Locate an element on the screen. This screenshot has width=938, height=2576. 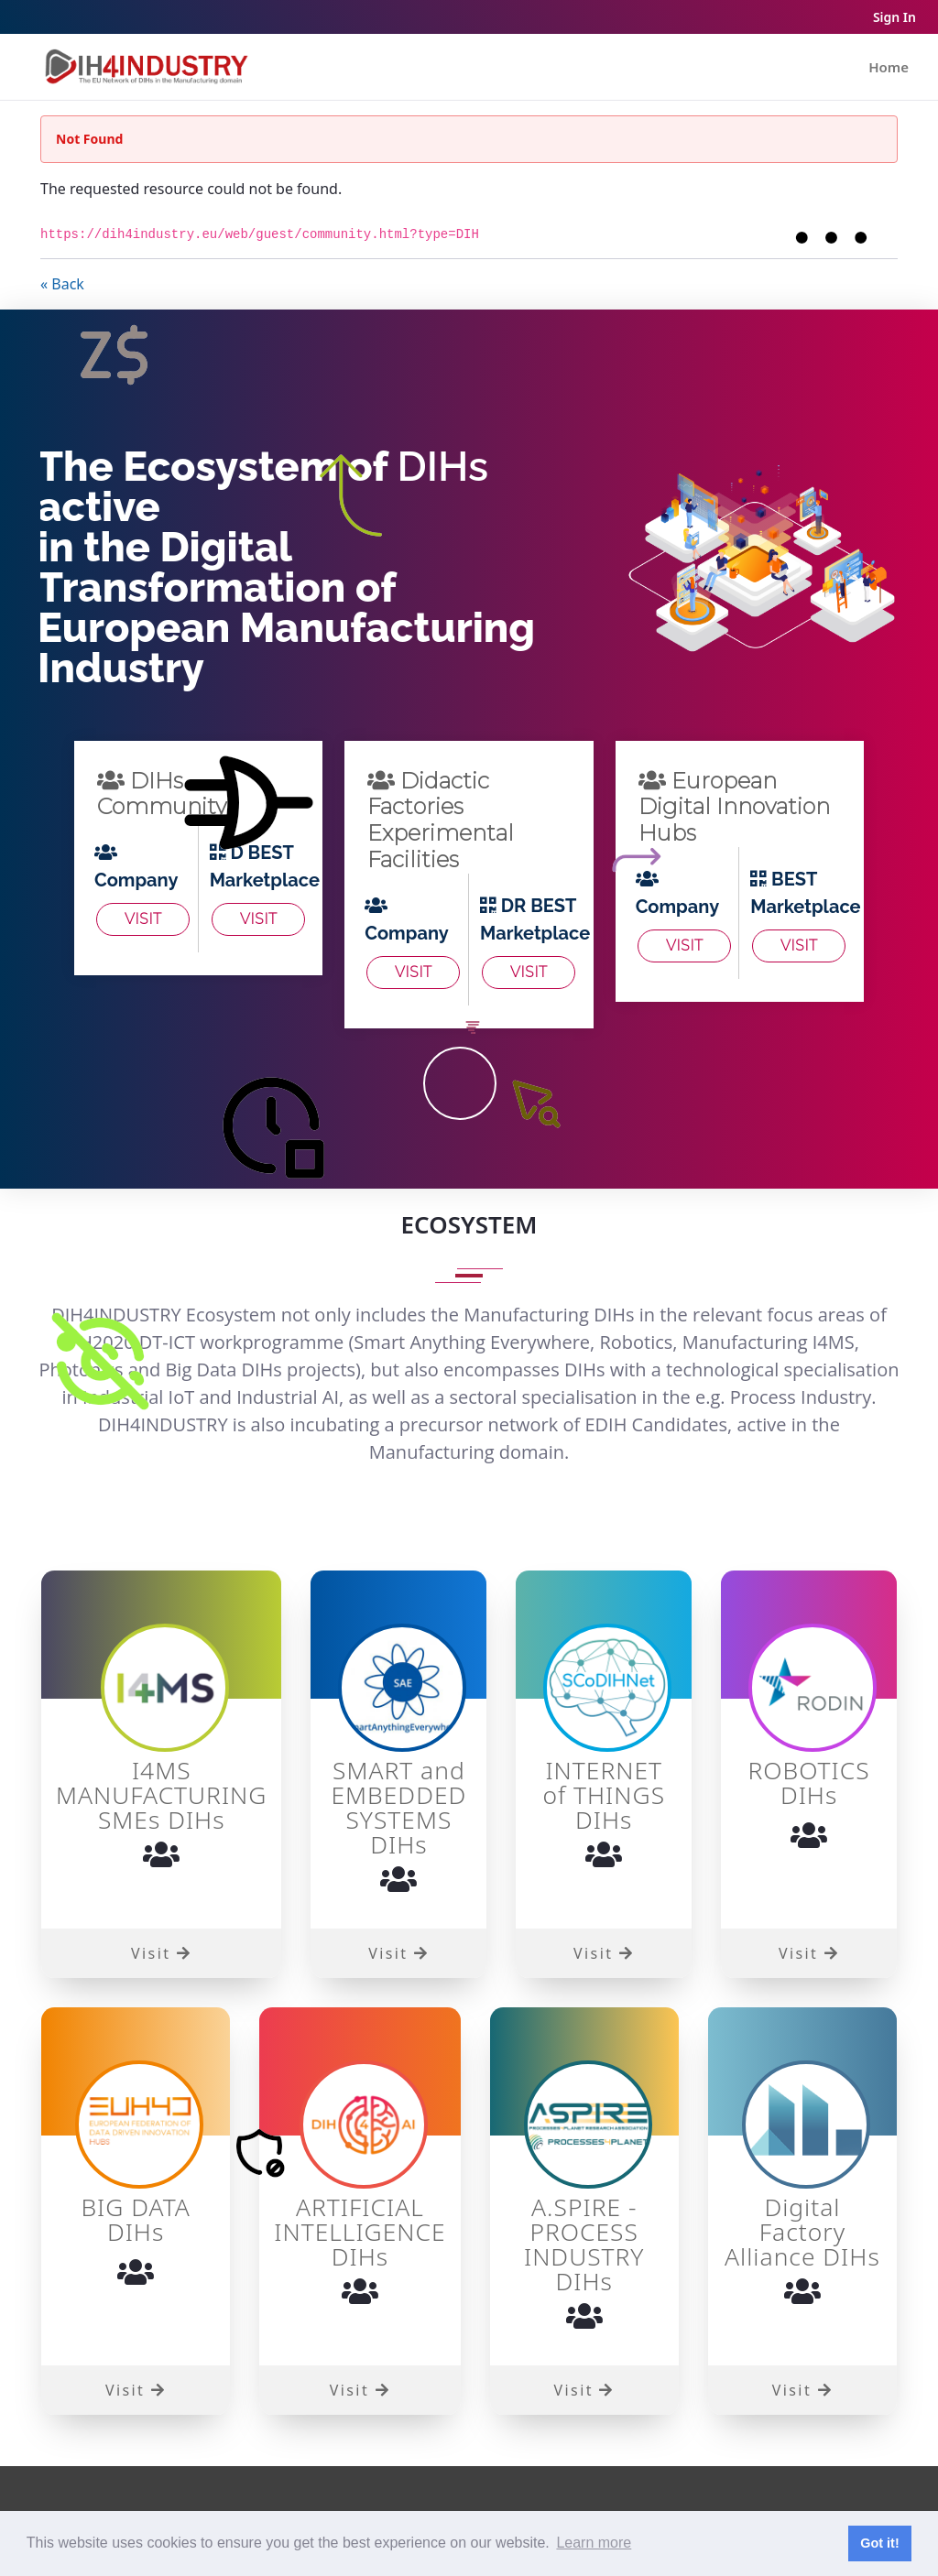
forward or share content is located at coordinates (637, 860).